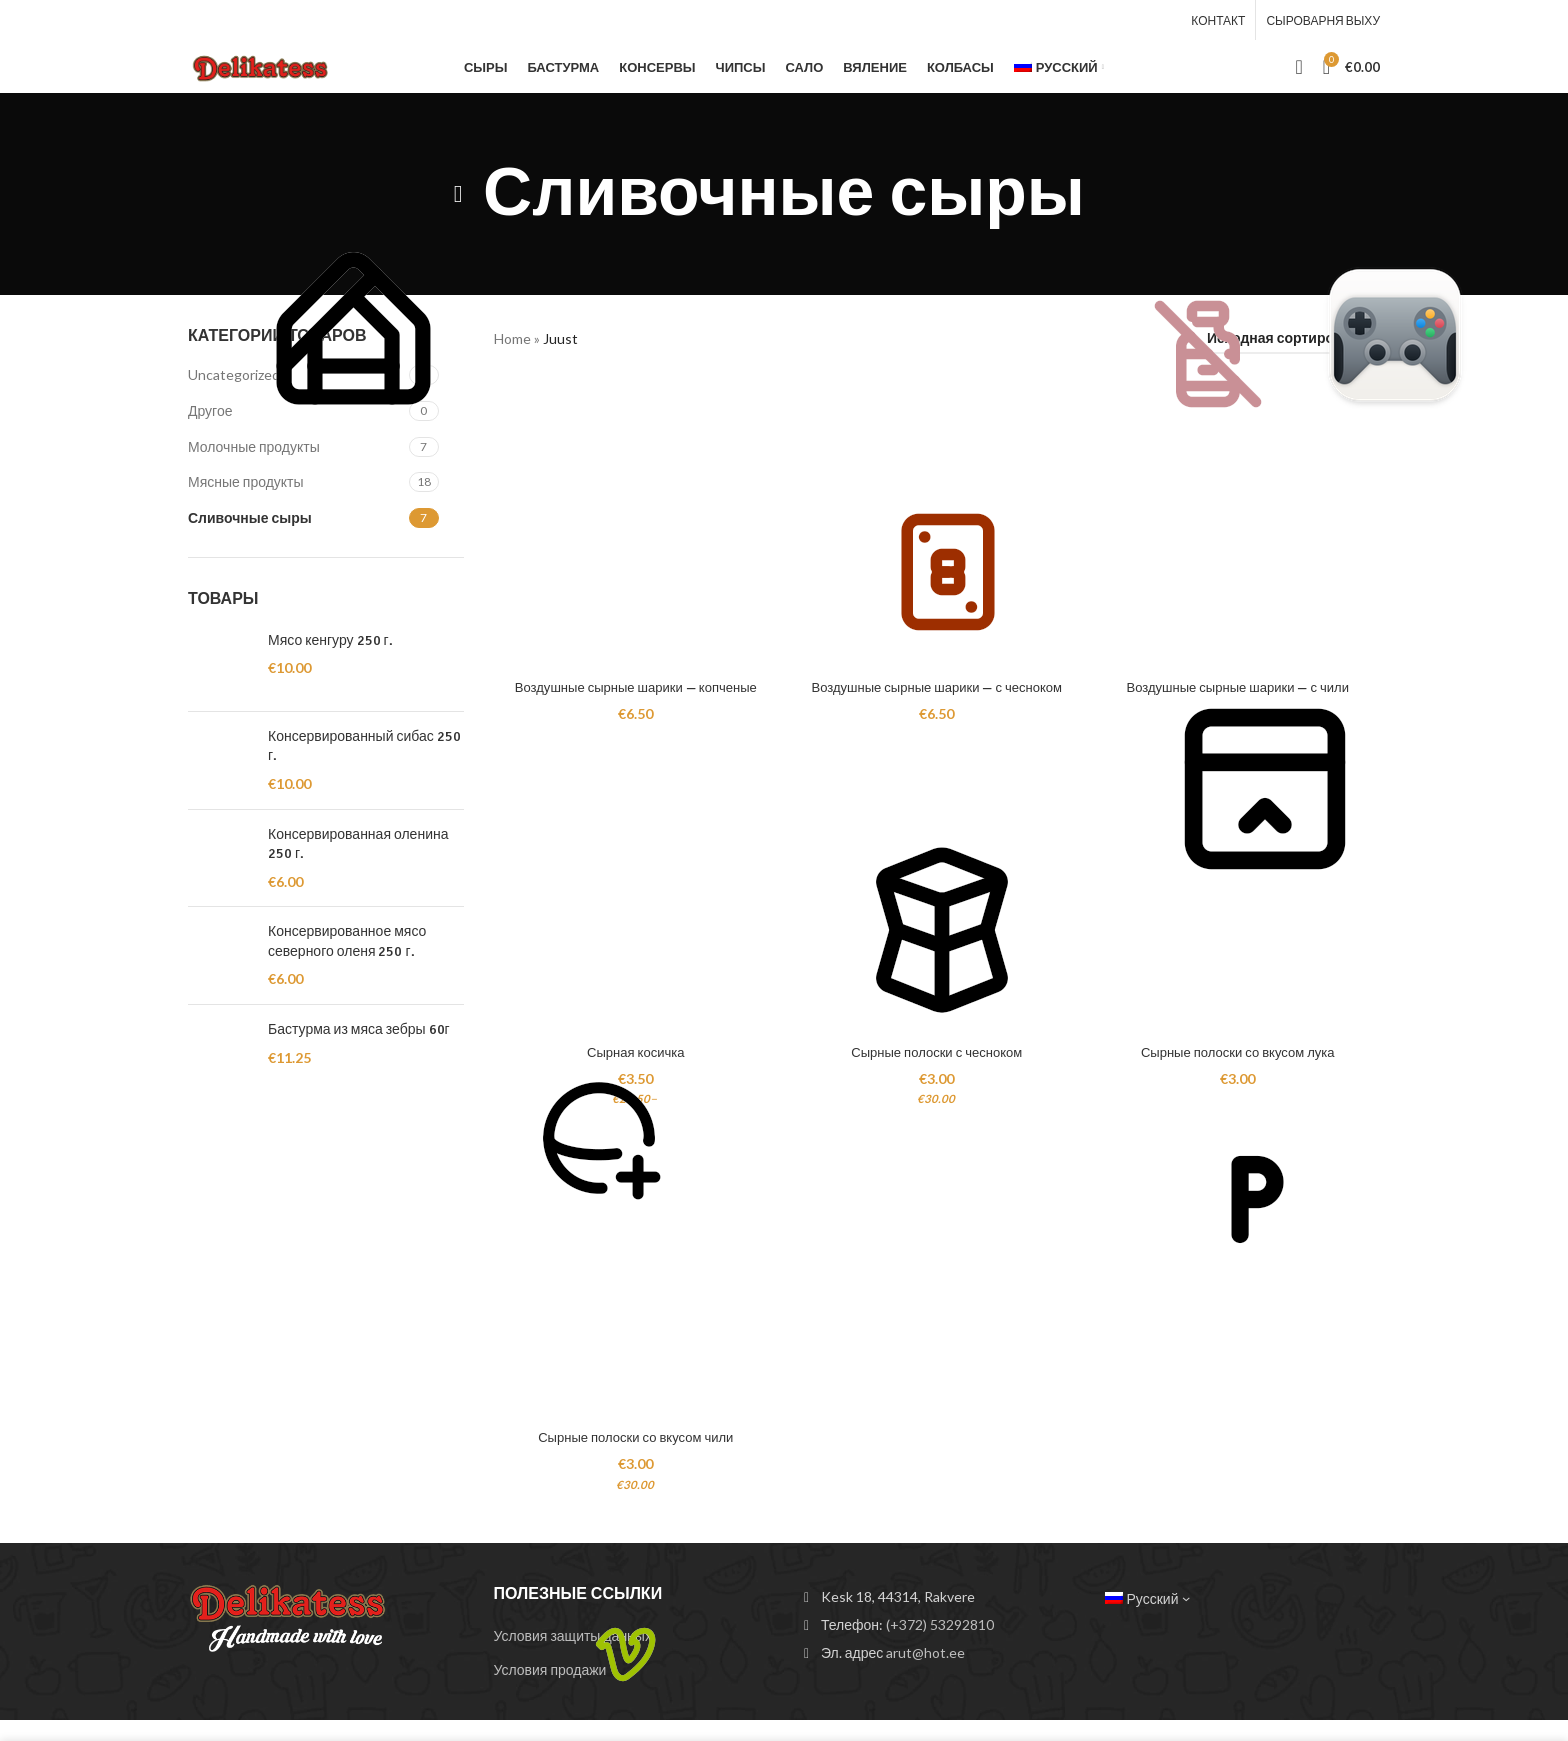  Describe the element at coordinates (1257, 1199) in the screenshot. I see `indicates parking availability or location` at that location.